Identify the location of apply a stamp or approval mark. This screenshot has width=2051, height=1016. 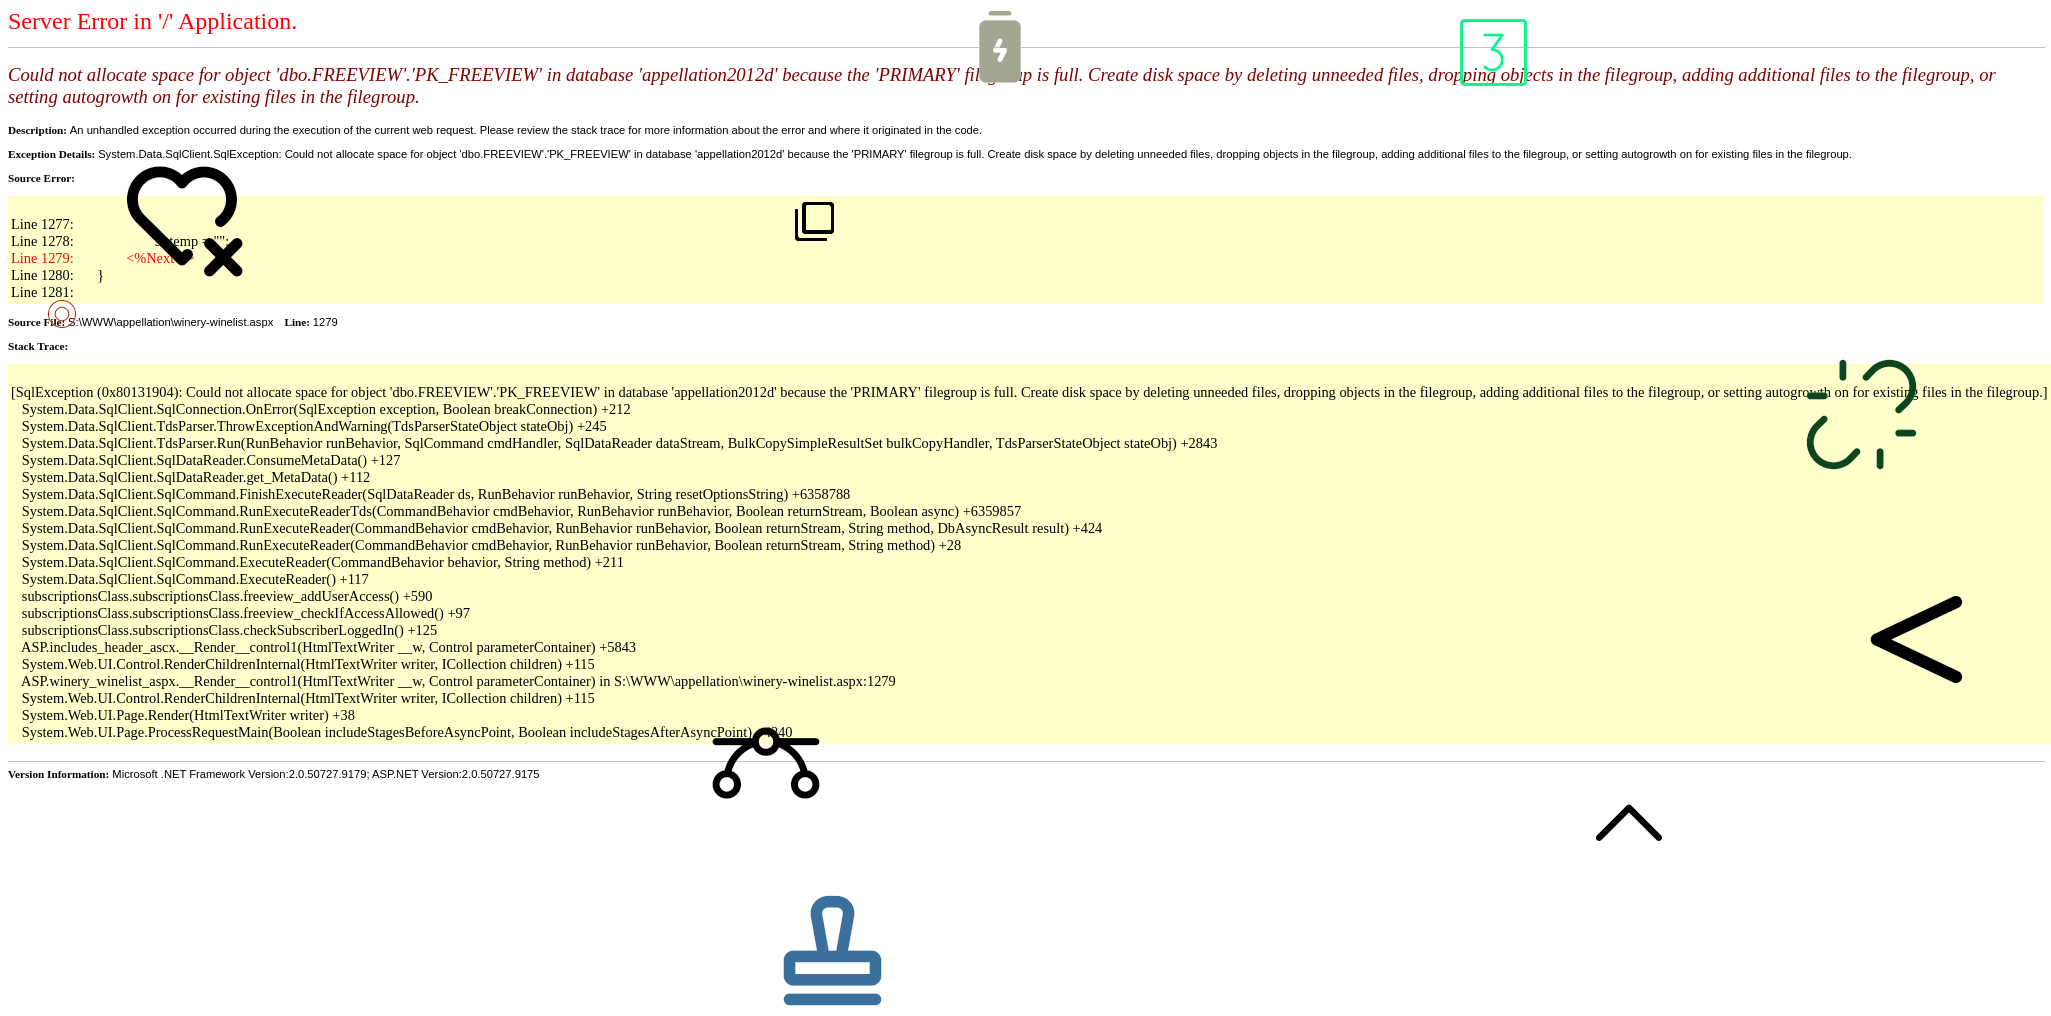
(832, 952).